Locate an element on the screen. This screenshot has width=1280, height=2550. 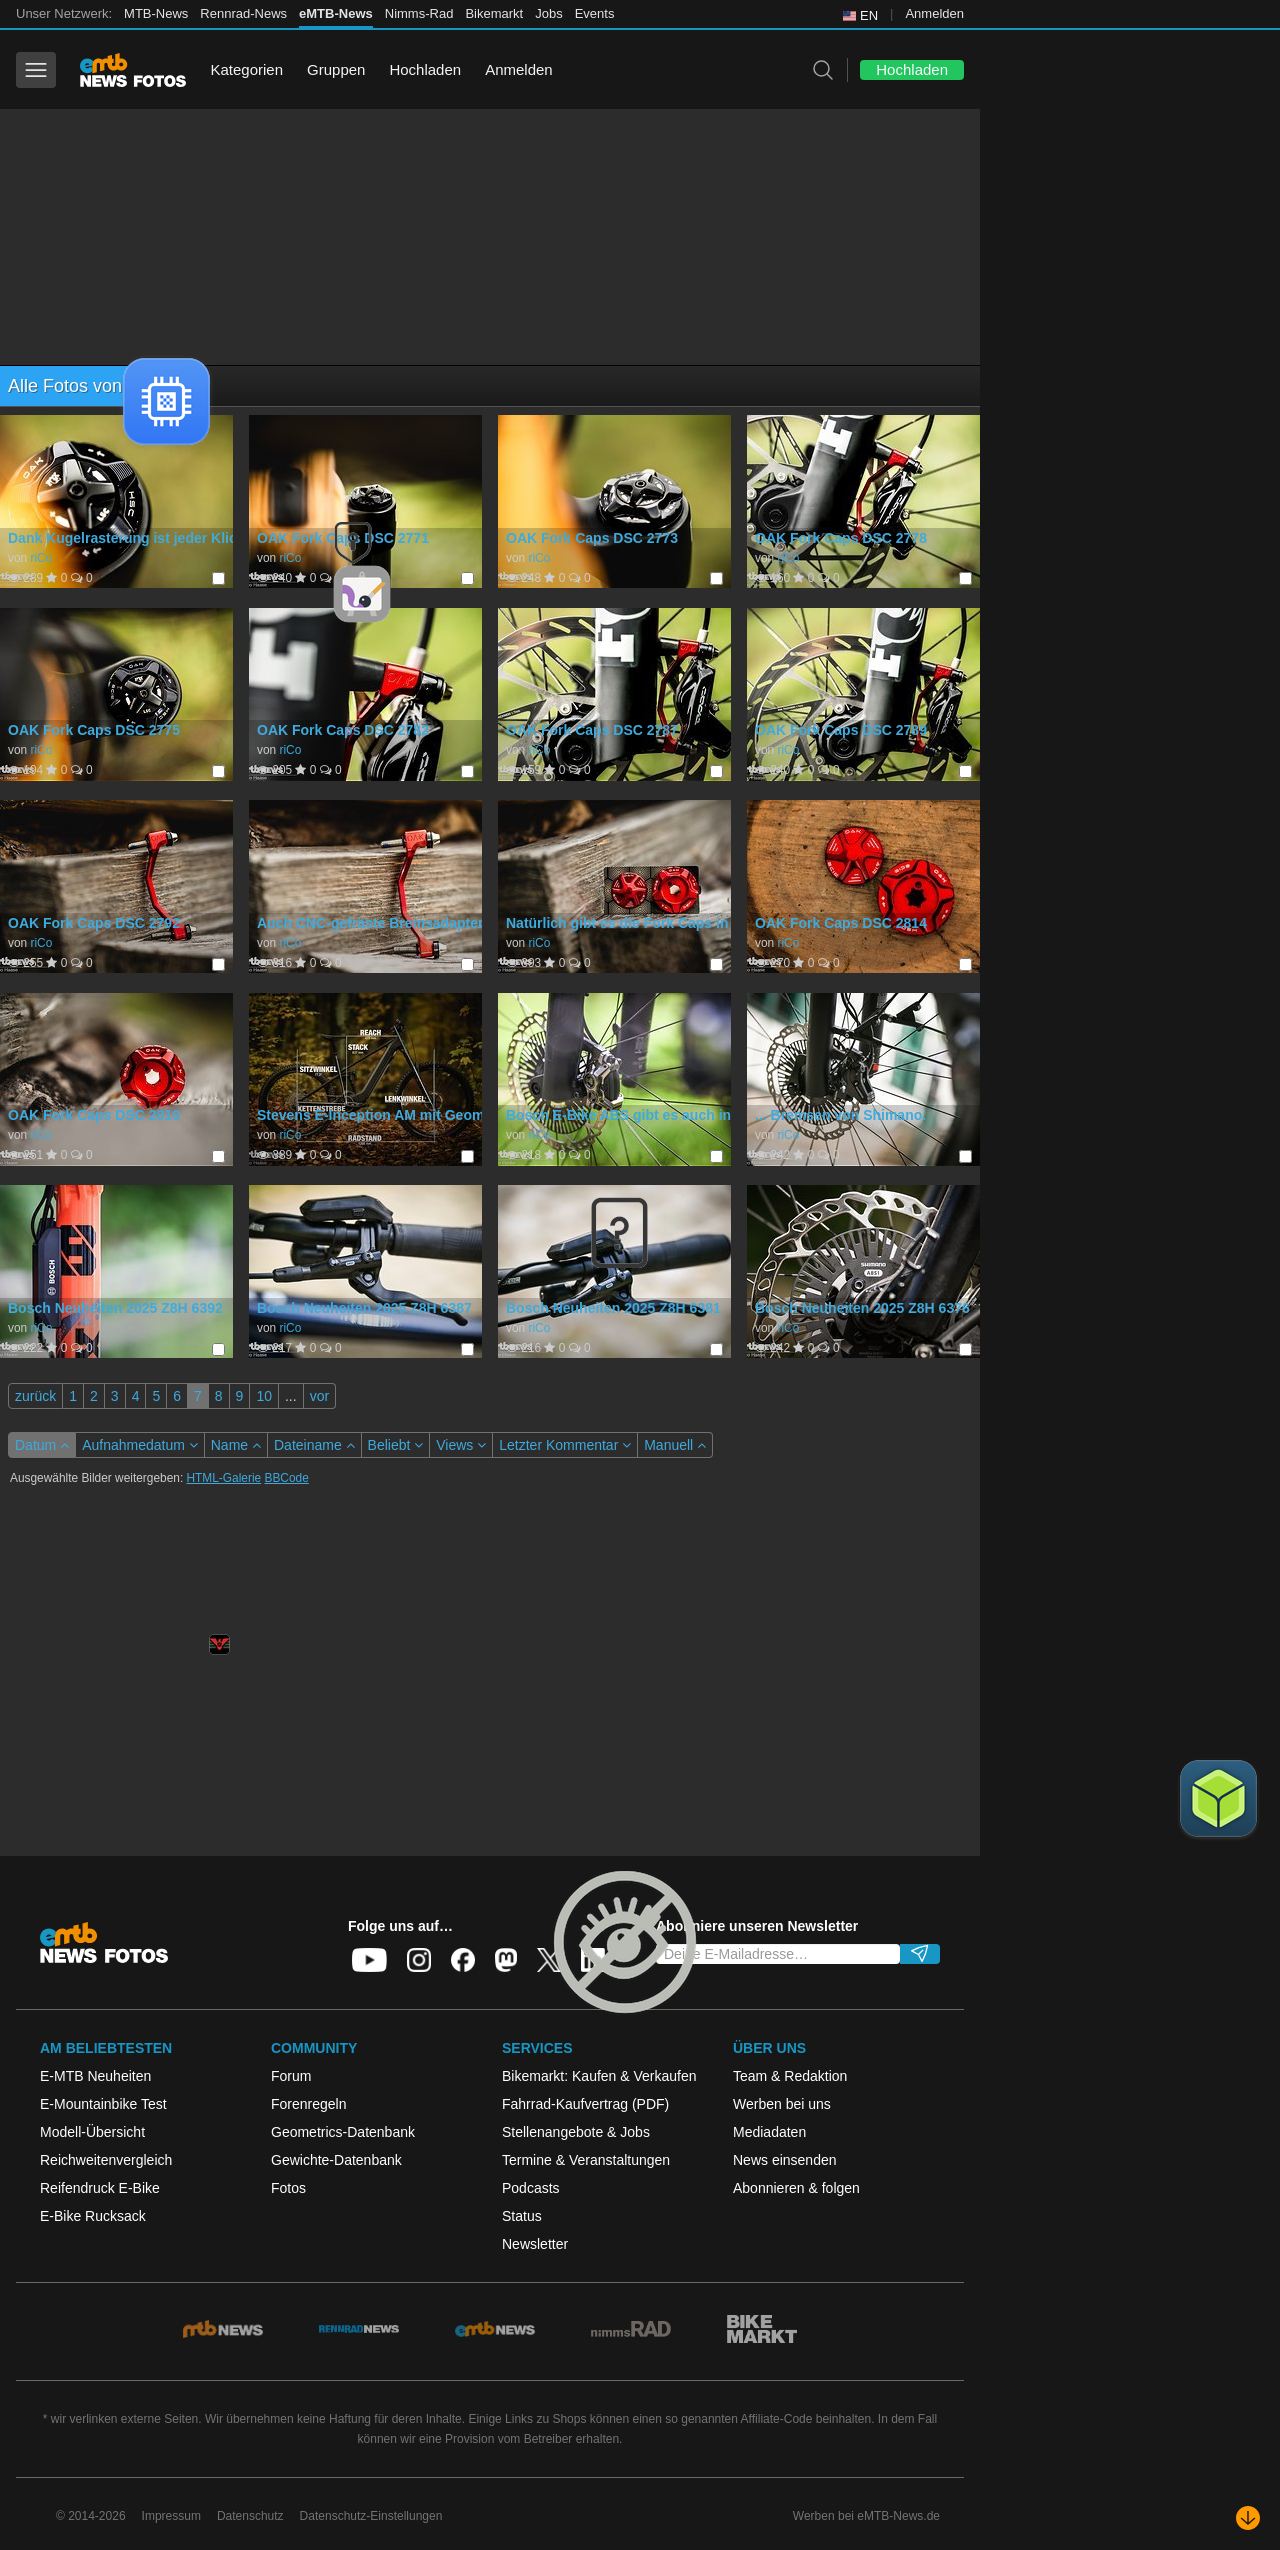
indicates private browsing mode is active is located at coordinates (625, 1943).